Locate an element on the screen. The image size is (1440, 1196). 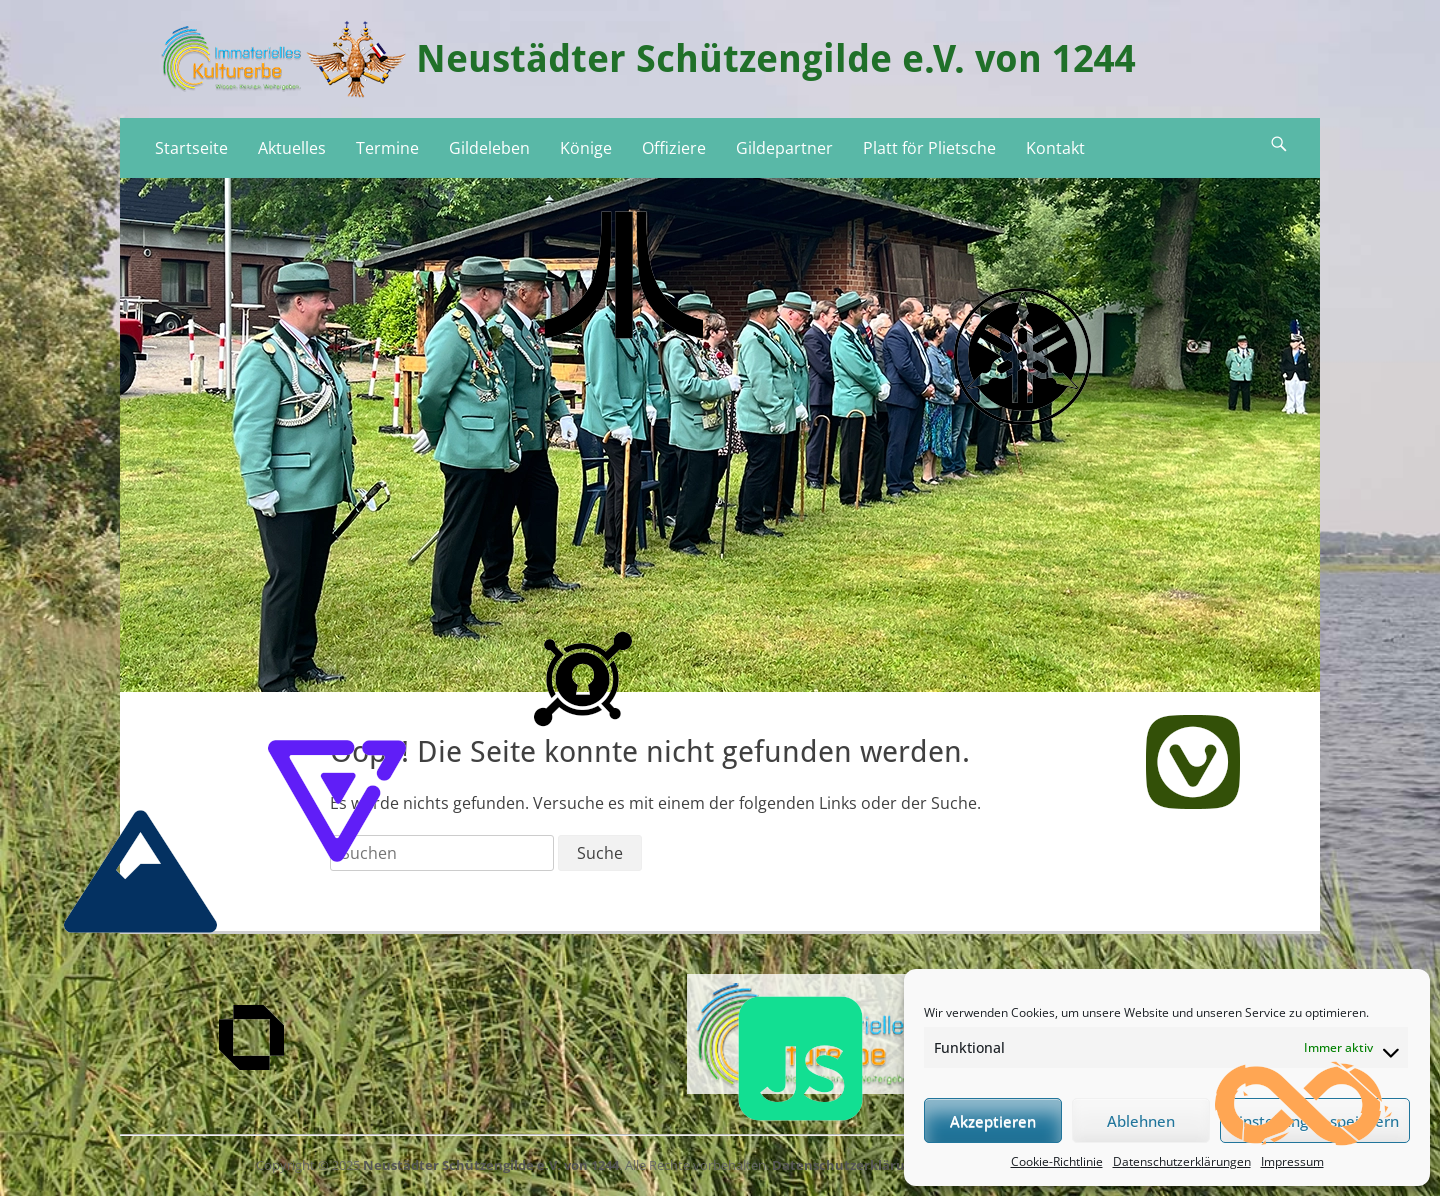
Atari brand logo is located at coordinates (624, 275).